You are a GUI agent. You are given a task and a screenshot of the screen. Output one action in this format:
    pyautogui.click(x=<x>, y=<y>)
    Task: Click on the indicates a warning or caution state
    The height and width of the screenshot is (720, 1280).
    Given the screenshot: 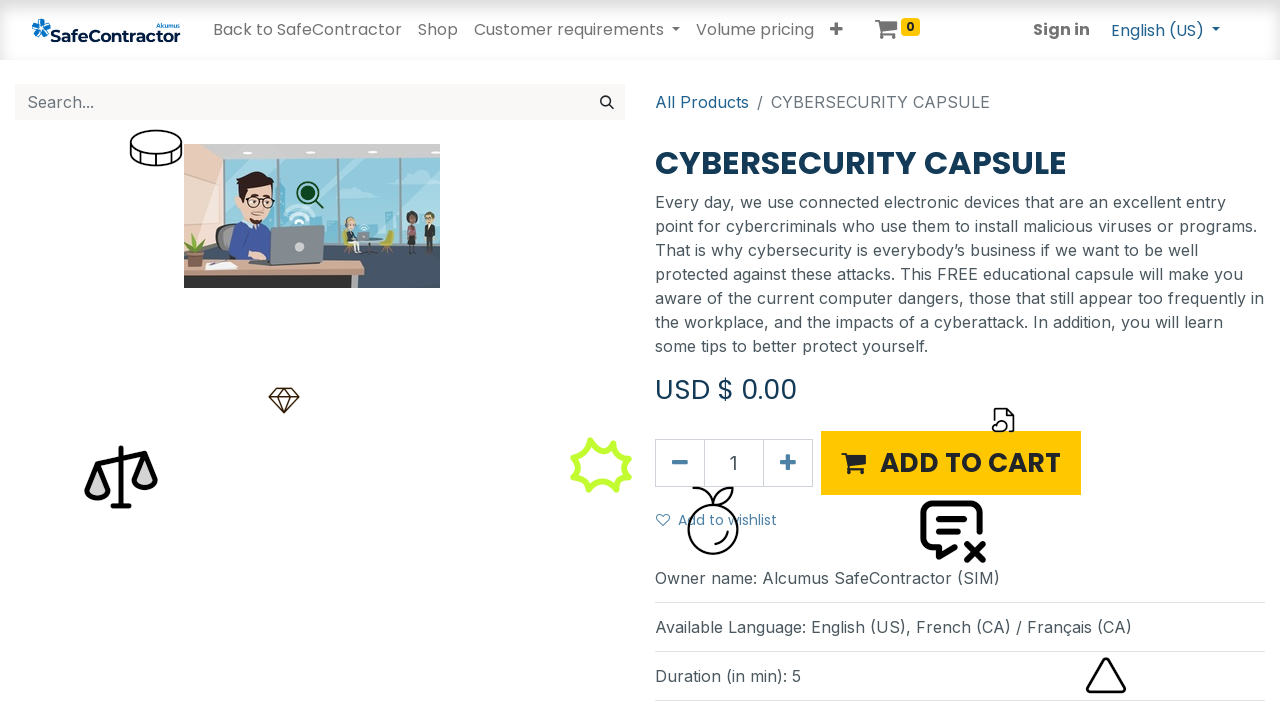 What is the action you would take?
    pyautogui.click(x=1106, y=676)
    